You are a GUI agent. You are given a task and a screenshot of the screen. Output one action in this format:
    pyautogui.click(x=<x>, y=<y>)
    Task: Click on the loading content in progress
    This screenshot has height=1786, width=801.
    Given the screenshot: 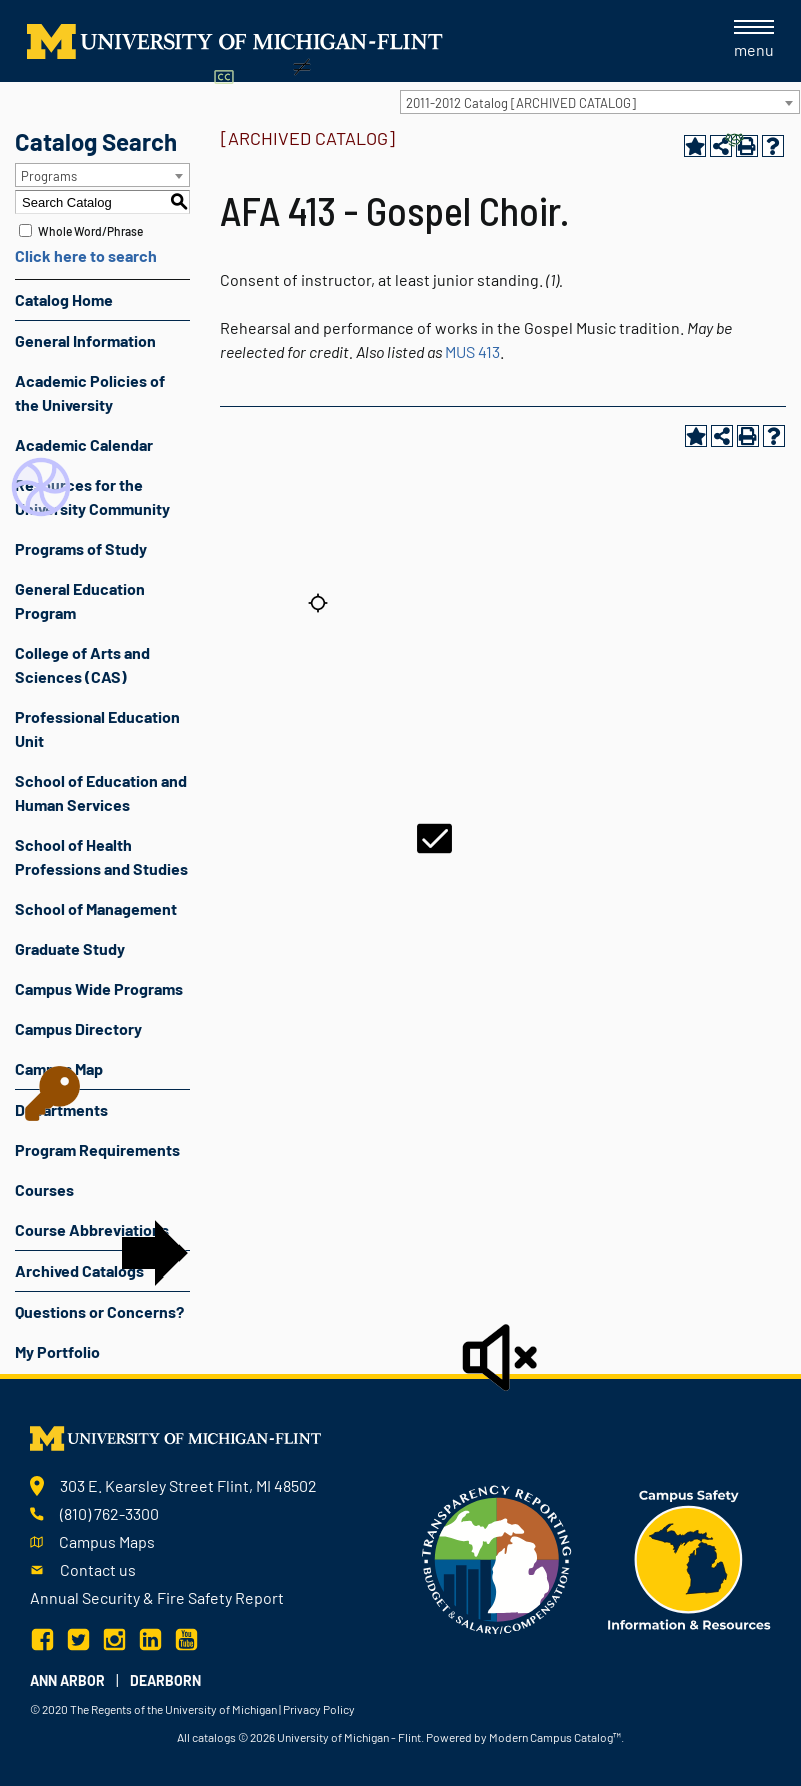 What is the action you would take?
    pyautogui.click(x=41, y=487)
    